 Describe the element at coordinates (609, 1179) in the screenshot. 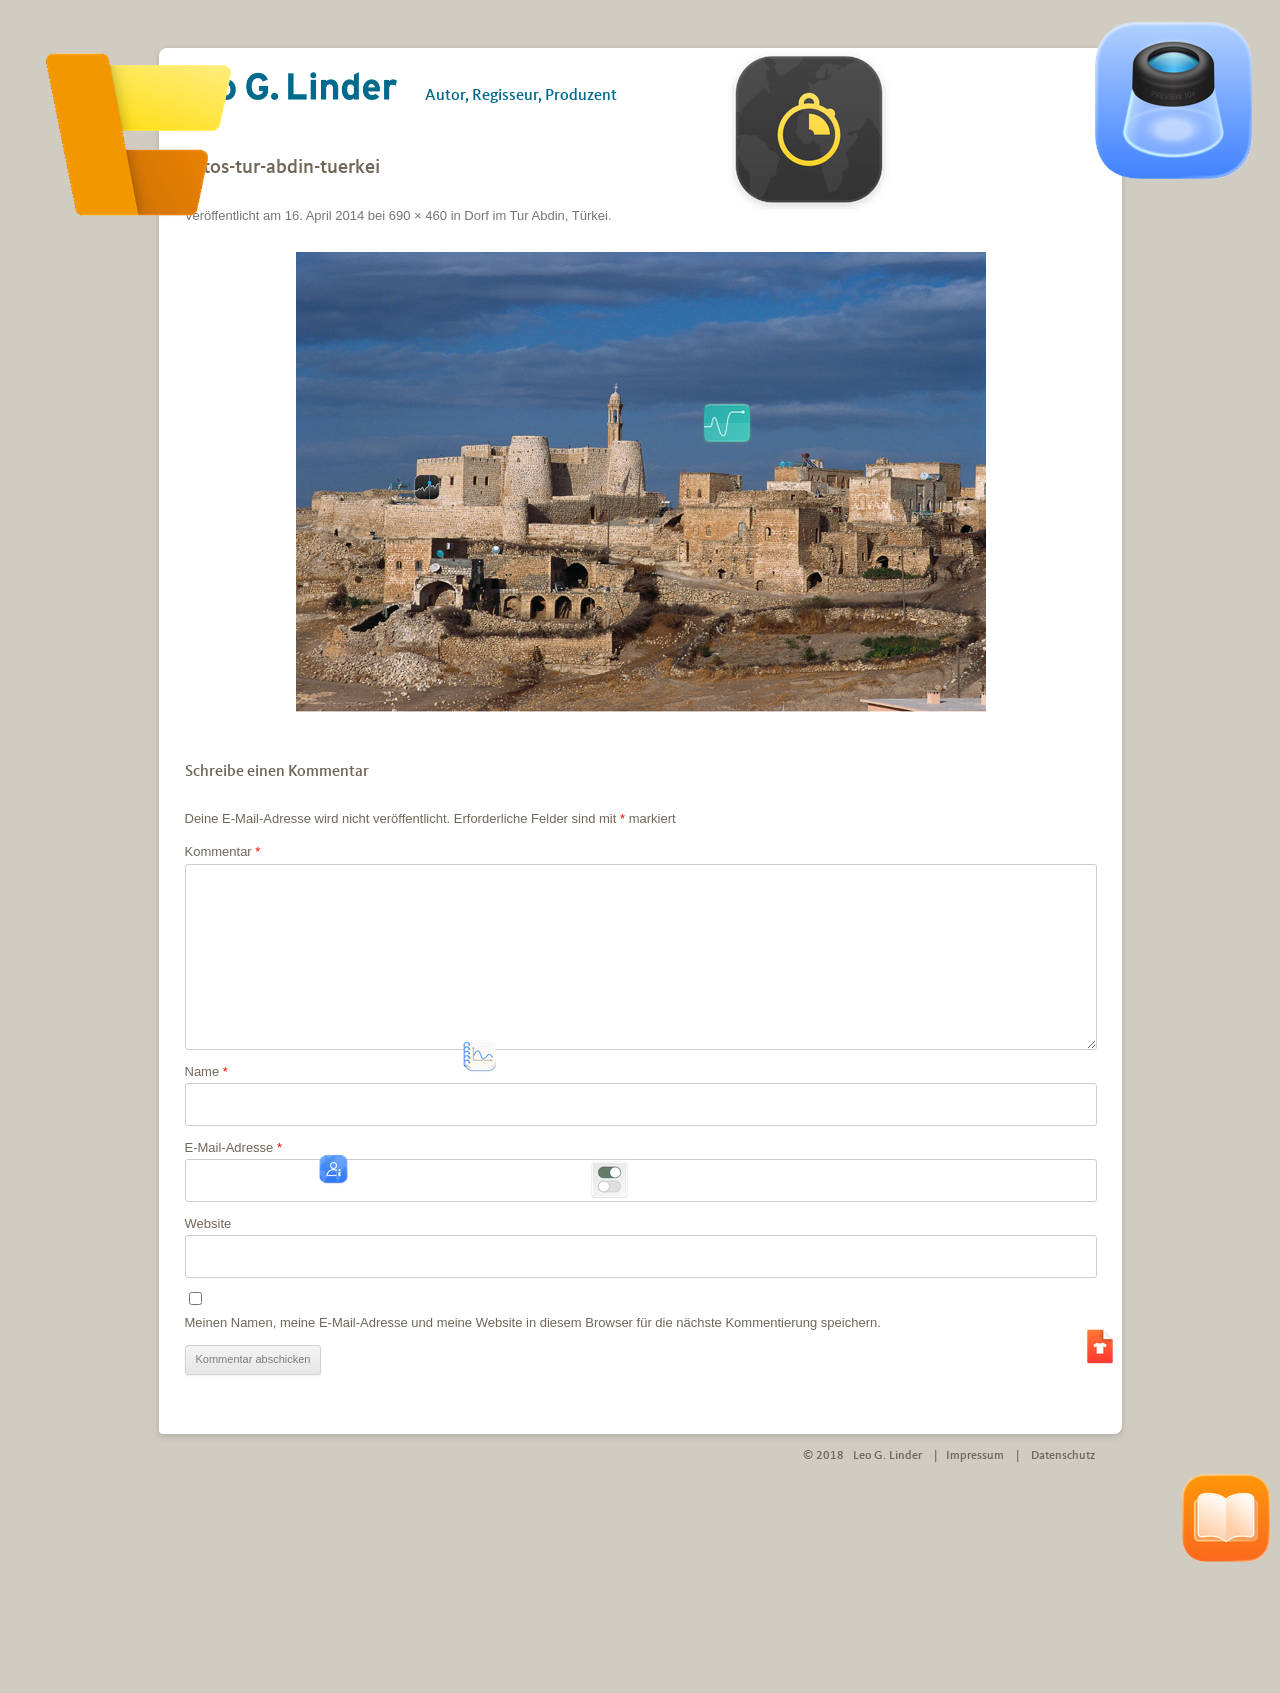

I see `open system tweaks or customization settings` at that location.